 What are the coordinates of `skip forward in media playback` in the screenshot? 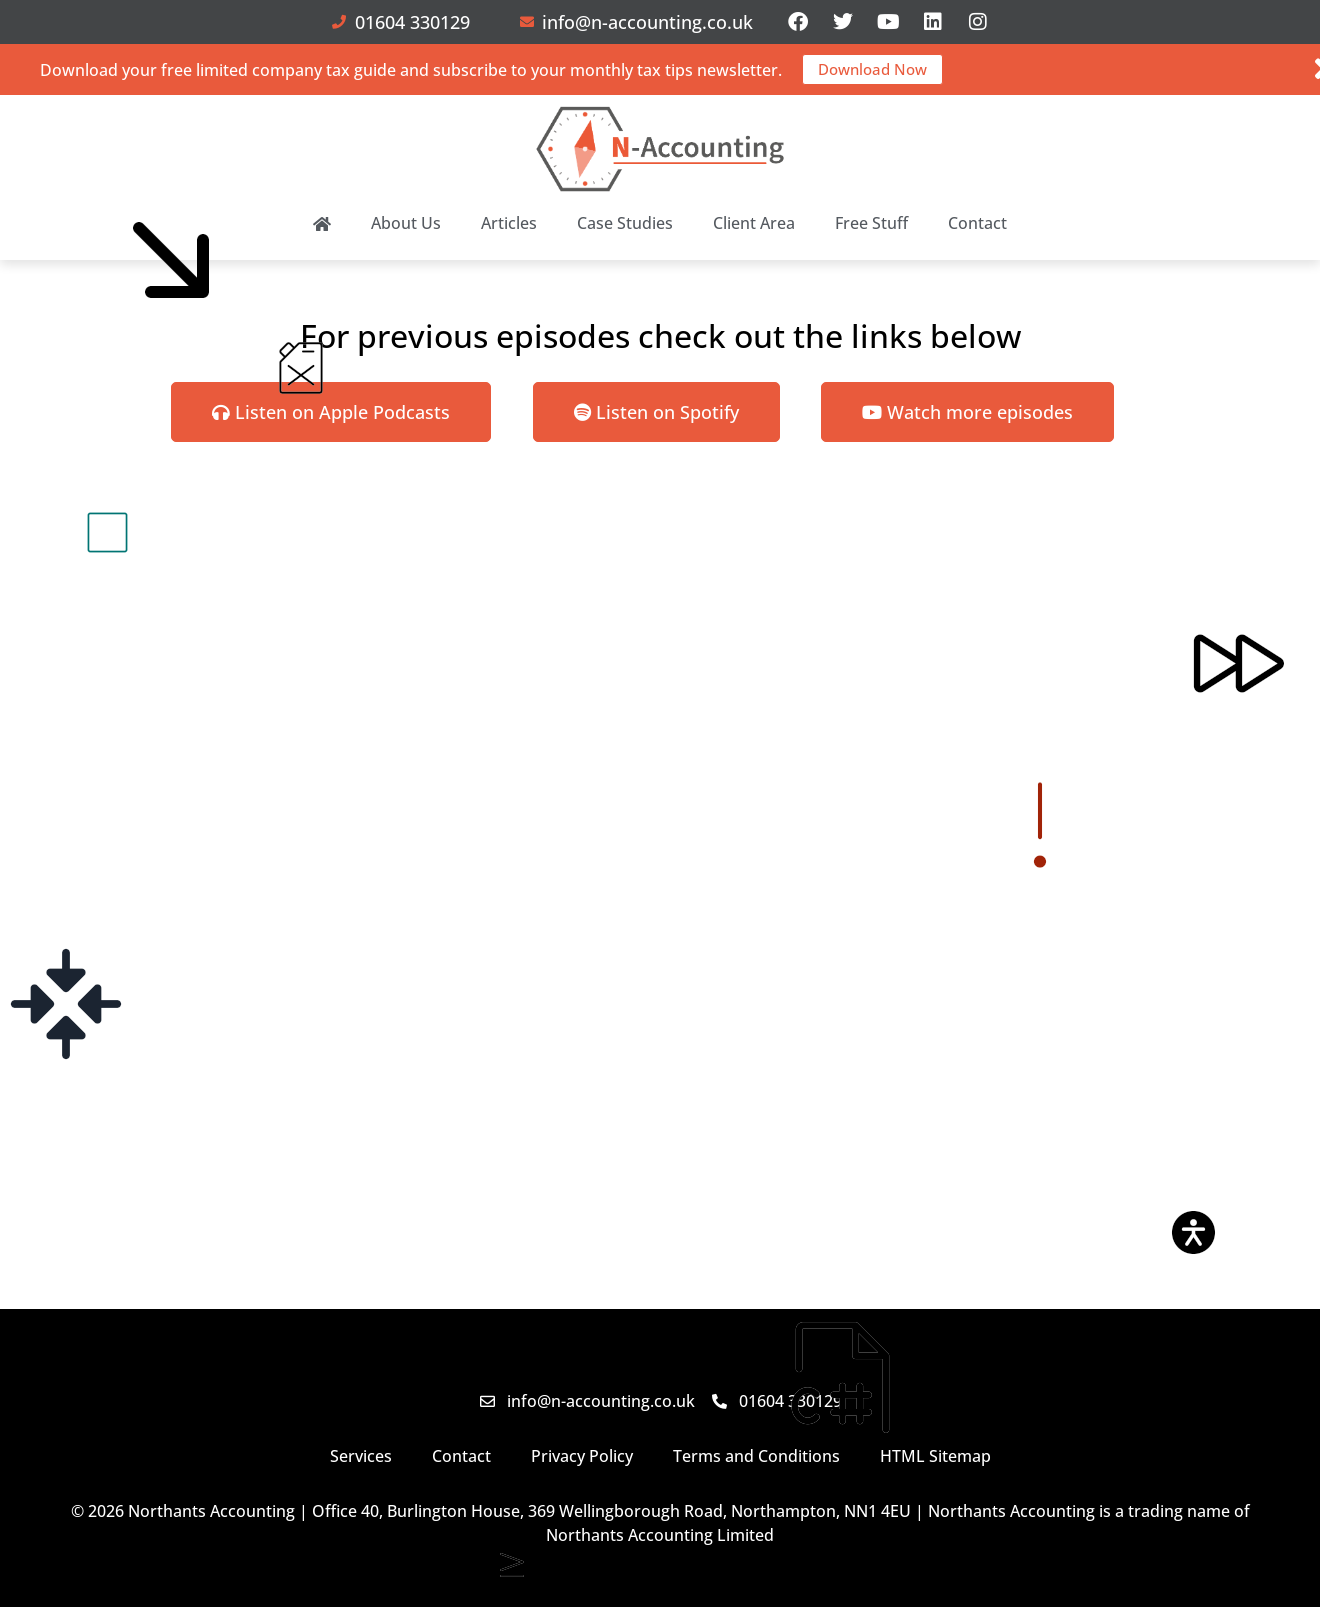 It's located at (1232, 663).